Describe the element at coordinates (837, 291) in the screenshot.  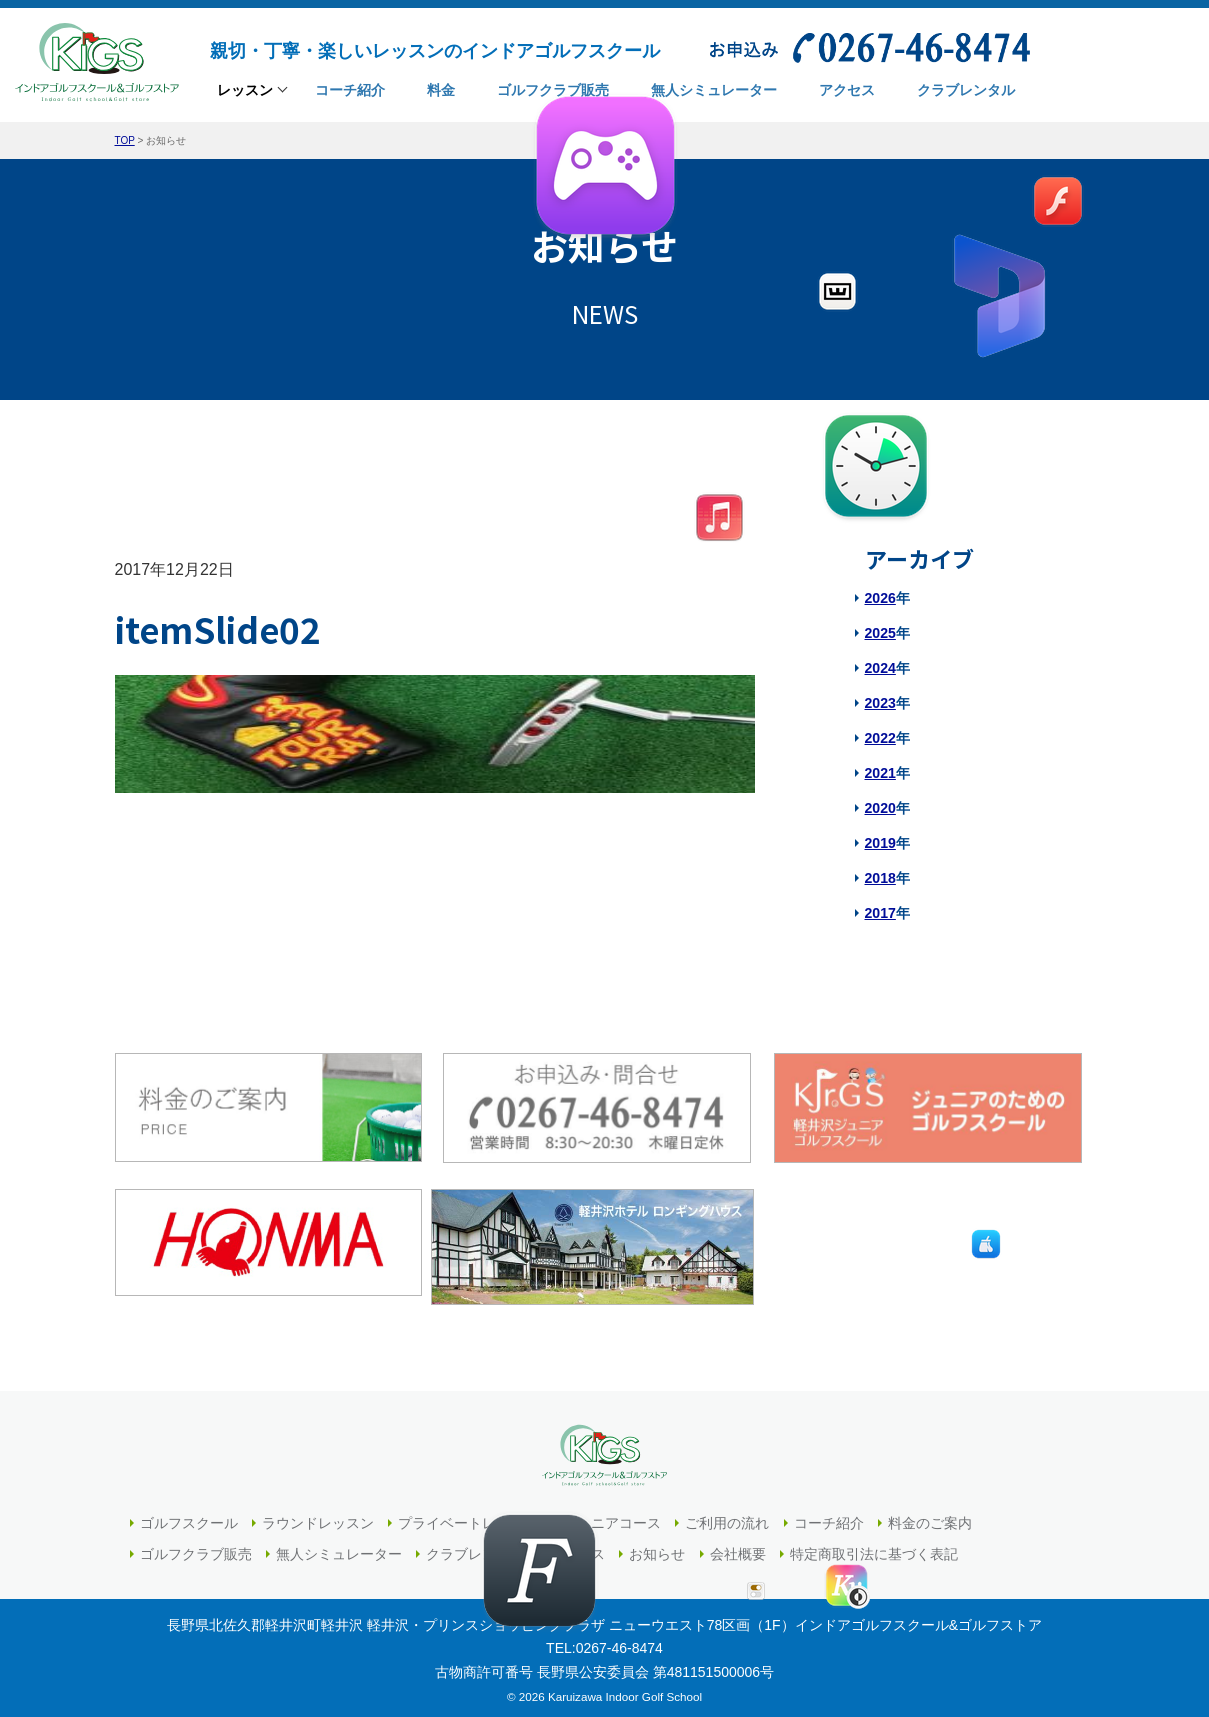
I see `open wootility keyboard configuration app` at that location.